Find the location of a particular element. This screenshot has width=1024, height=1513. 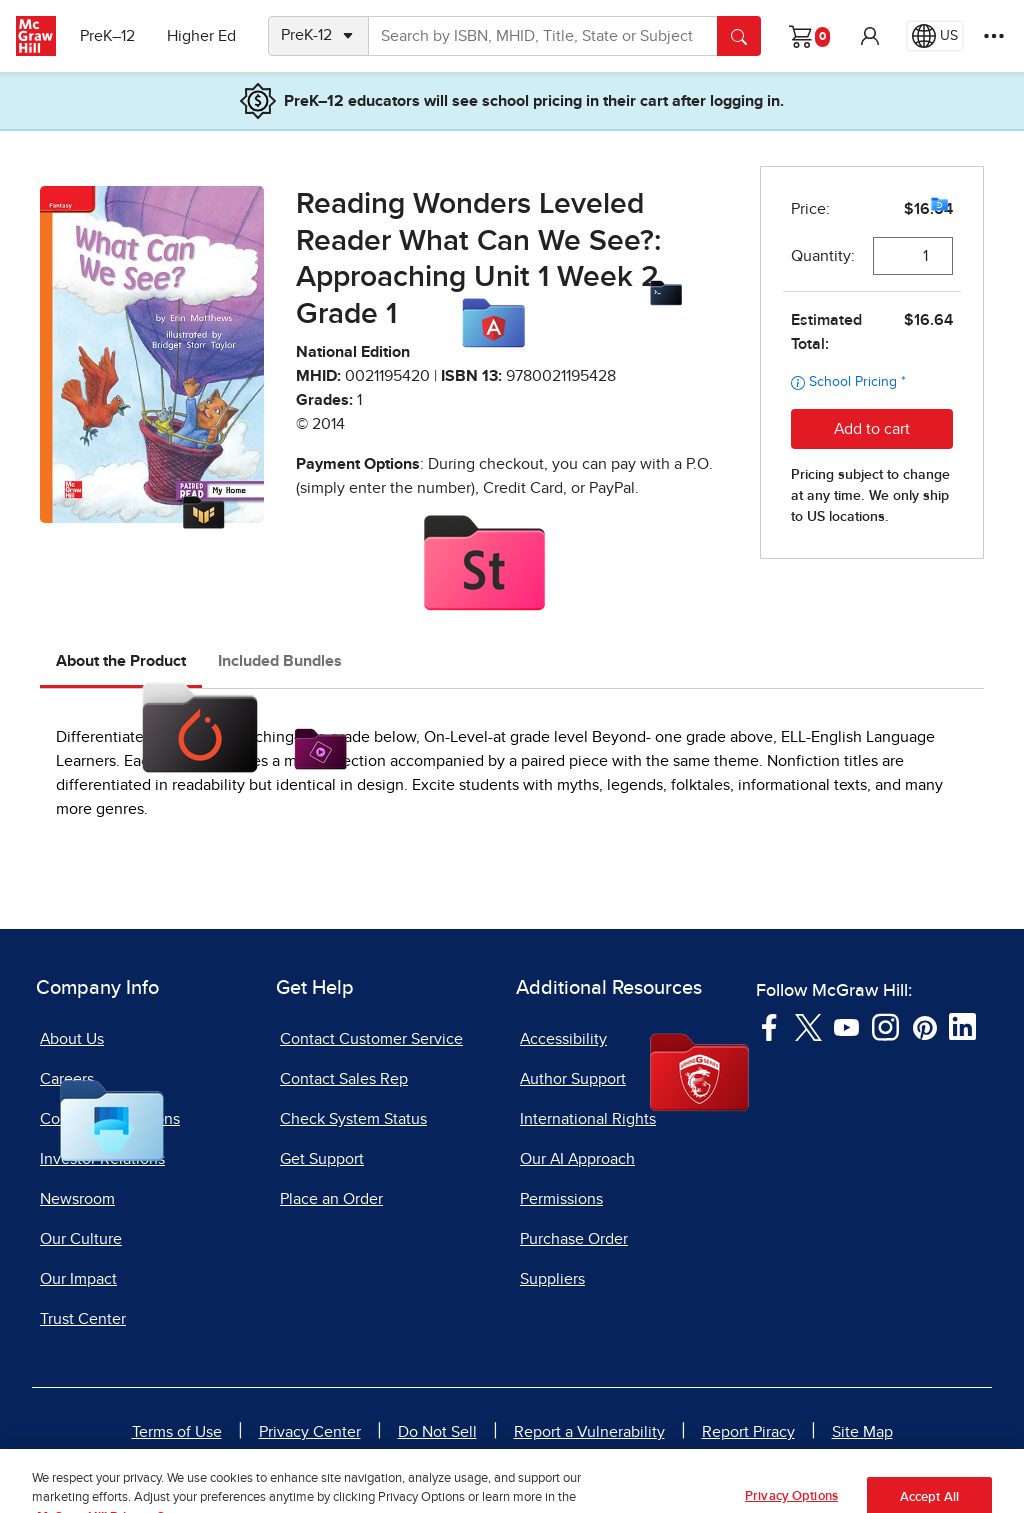

open folder containing MSI software or drivers is located at coordinates (699, 1075).